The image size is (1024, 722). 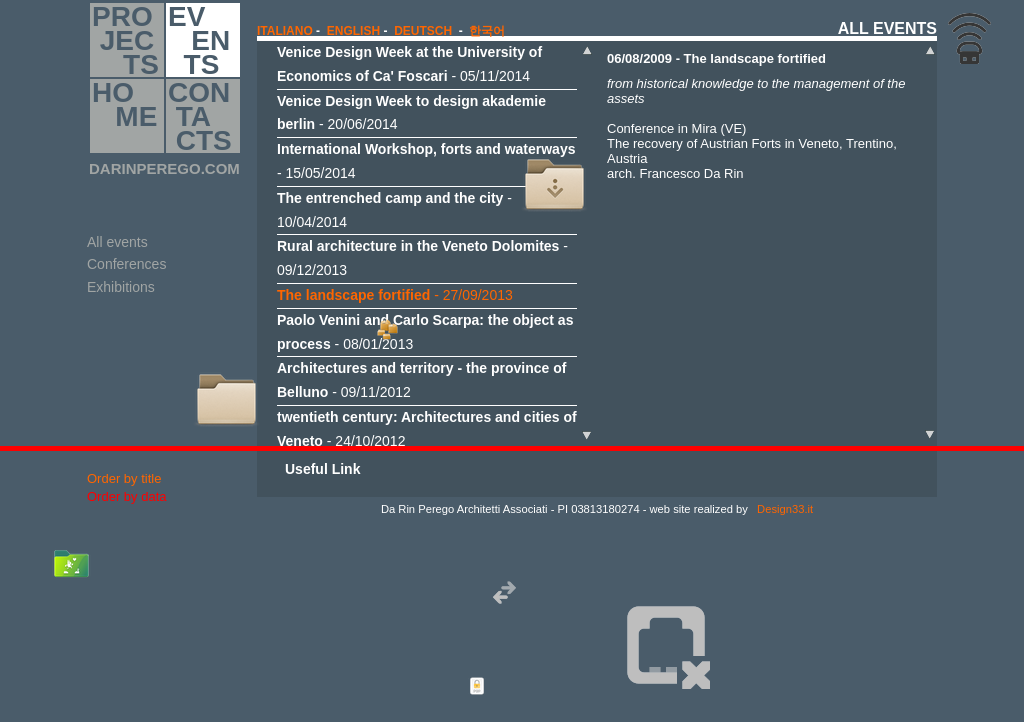 I want to click on indicates a PGP-encrypted file, so click(x=477, y=686).